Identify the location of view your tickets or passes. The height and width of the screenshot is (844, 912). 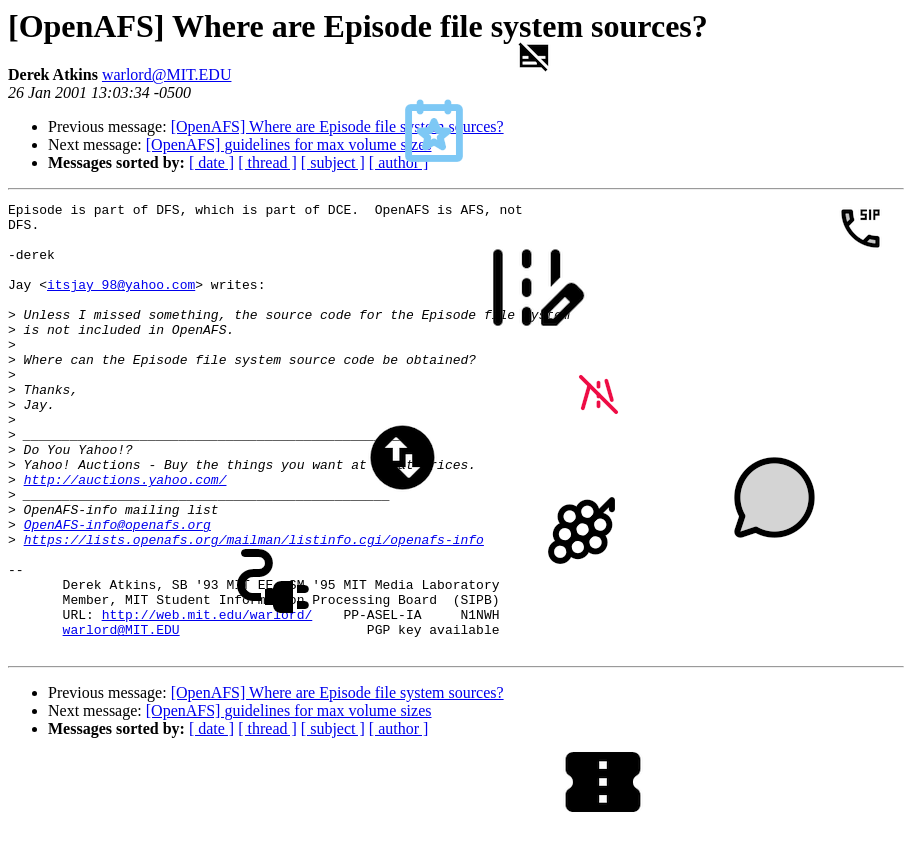
(603, 782).